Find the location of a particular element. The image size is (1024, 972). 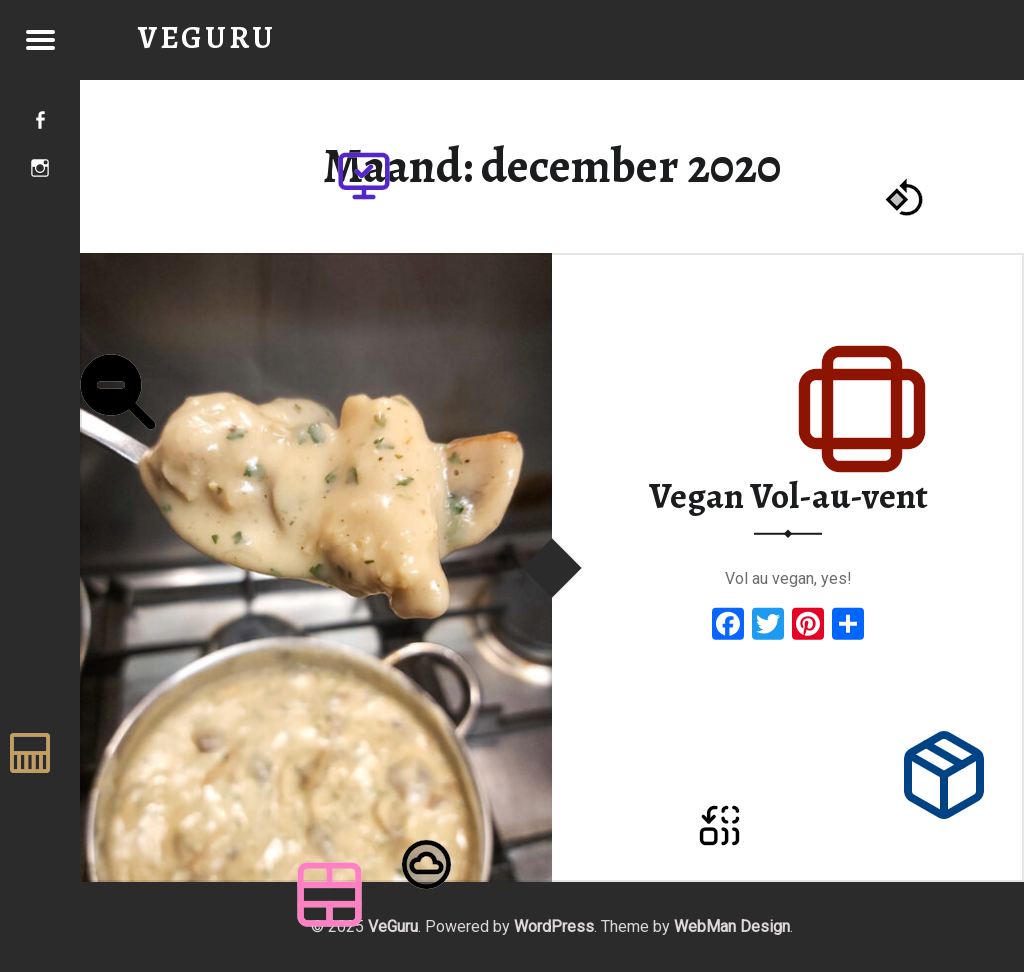

toggle bottom panel visibility is located at coordinates (30, 753).